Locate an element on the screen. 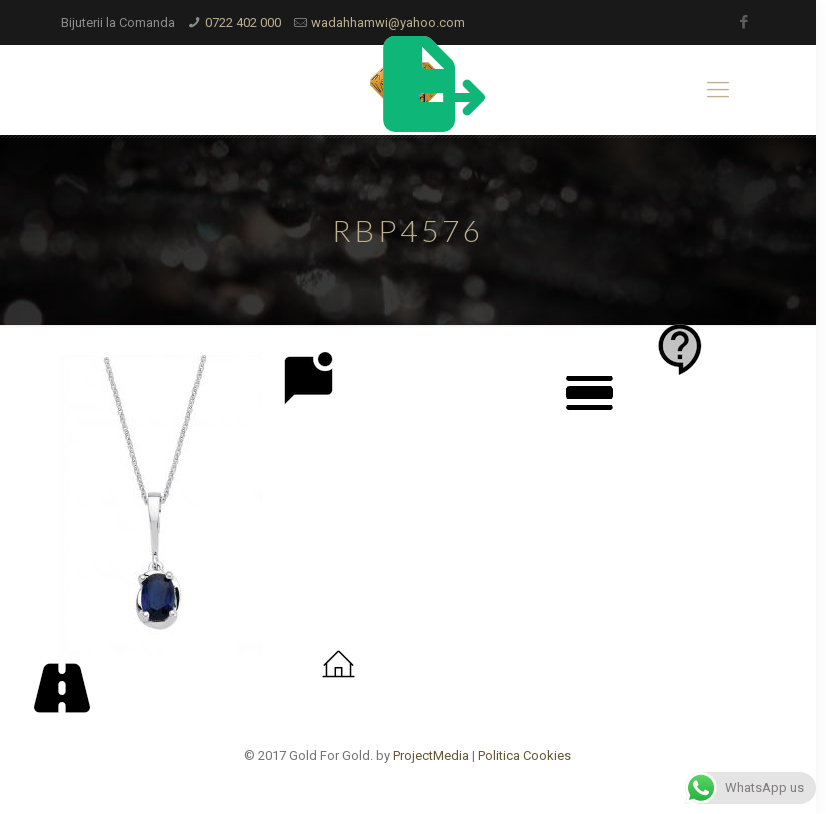 This screenshot has width=826, height=814. contact customer support is located at coordinates (681, 349).